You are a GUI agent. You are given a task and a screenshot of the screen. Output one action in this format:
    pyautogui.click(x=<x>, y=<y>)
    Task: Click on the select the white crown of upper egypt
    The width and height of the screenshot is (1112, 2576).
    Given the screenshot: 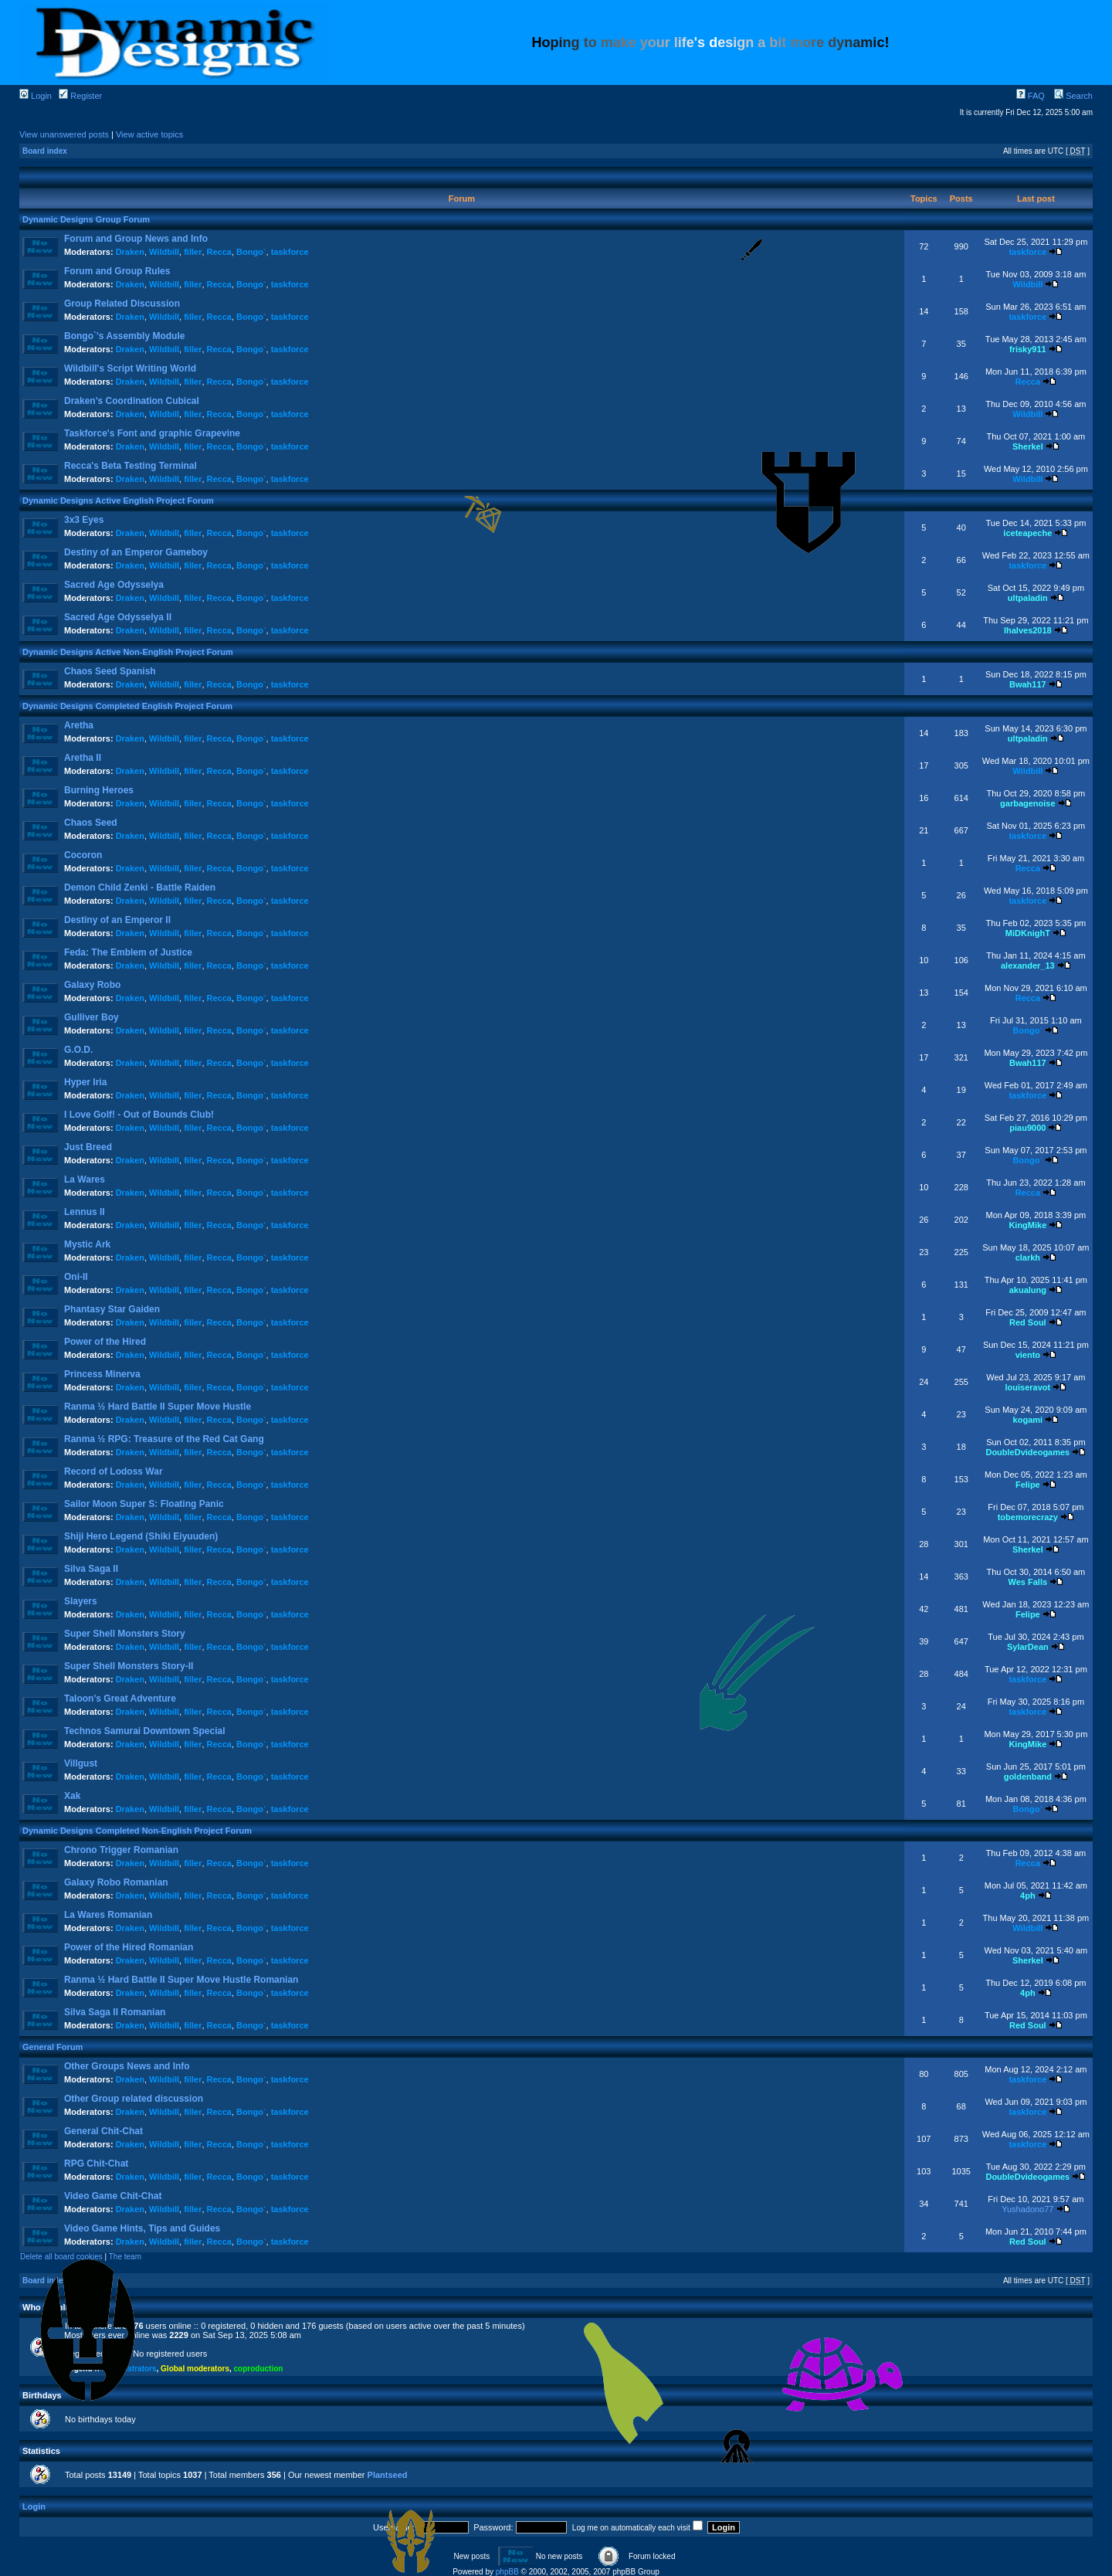 What is the action you would take?
    pyautogui.click(x=623, y=2383)
    